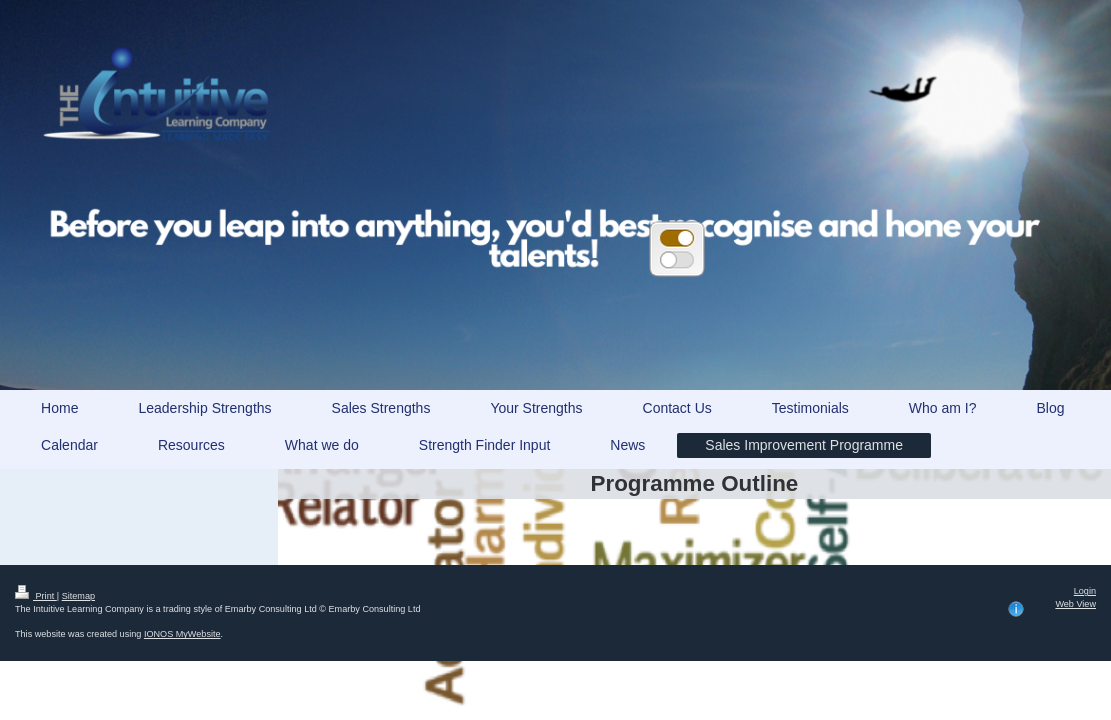 Image resolution: width=1111 pixels, height=720 pixels. I want to click on view information or details about this item, so click(1016, 609).